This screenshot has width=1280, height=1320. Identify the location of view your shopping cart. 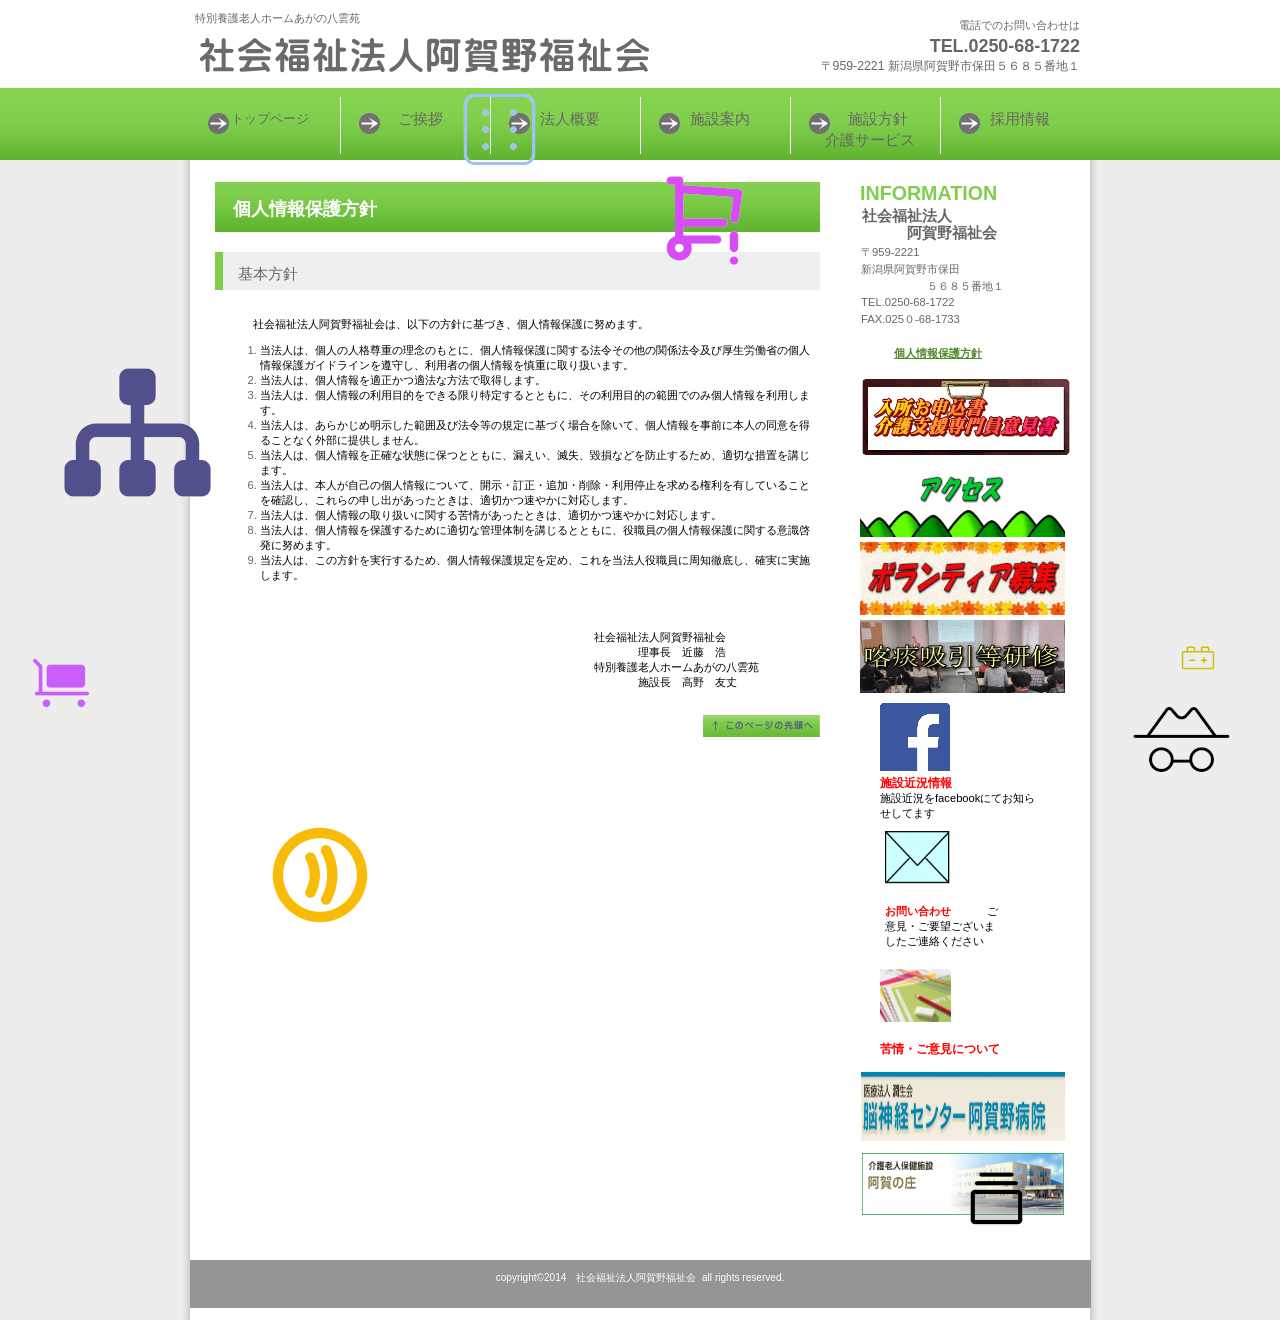
(60, 680).